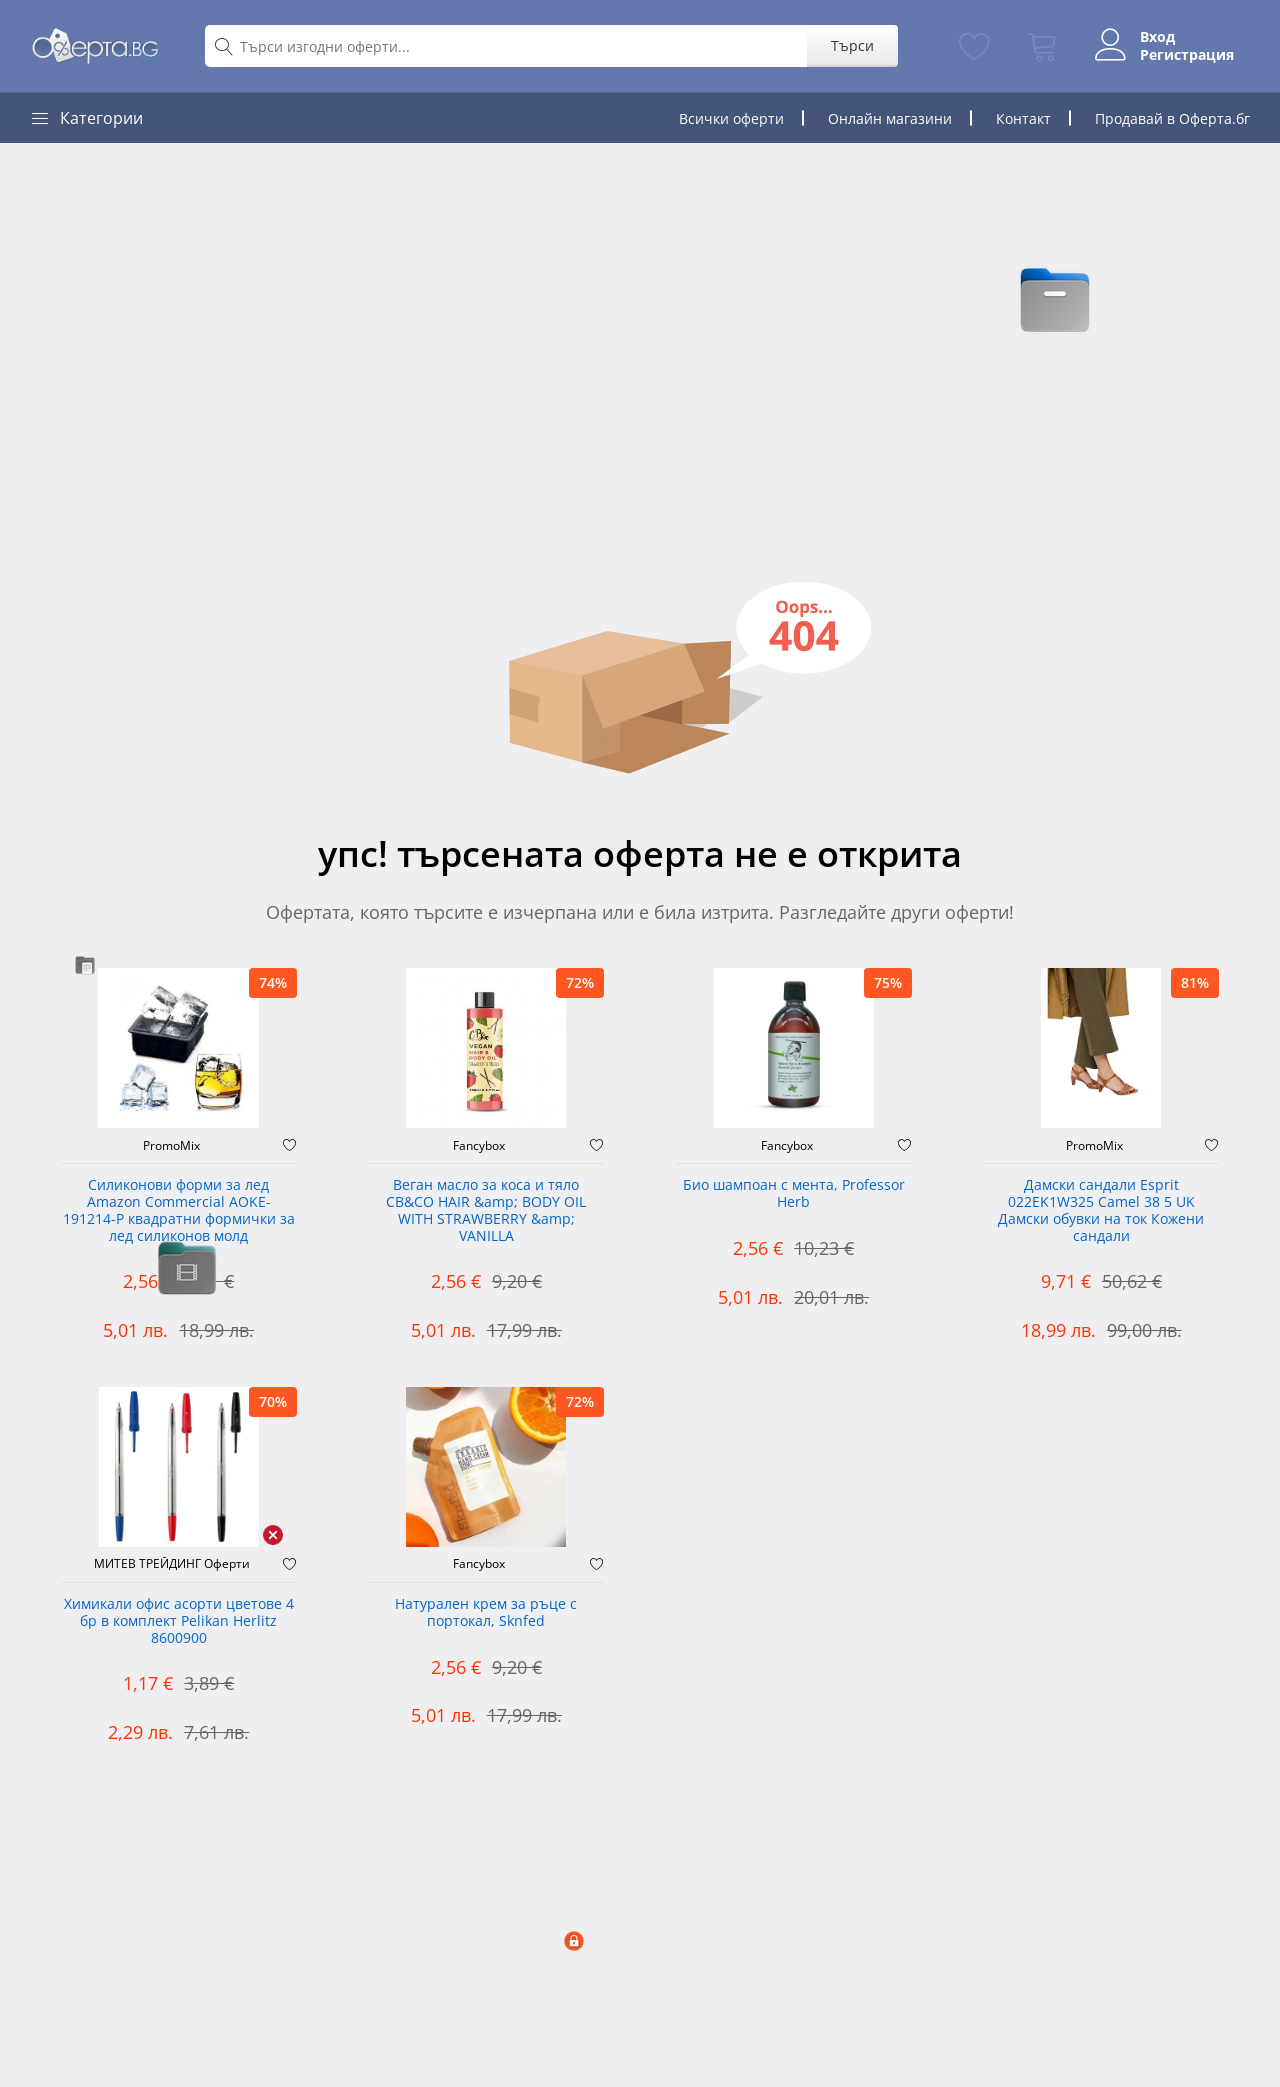  What do you see at coordinates (1055, 300) in the screenshot?
I see `open the file manager application` at bounding box center [1055, 300].